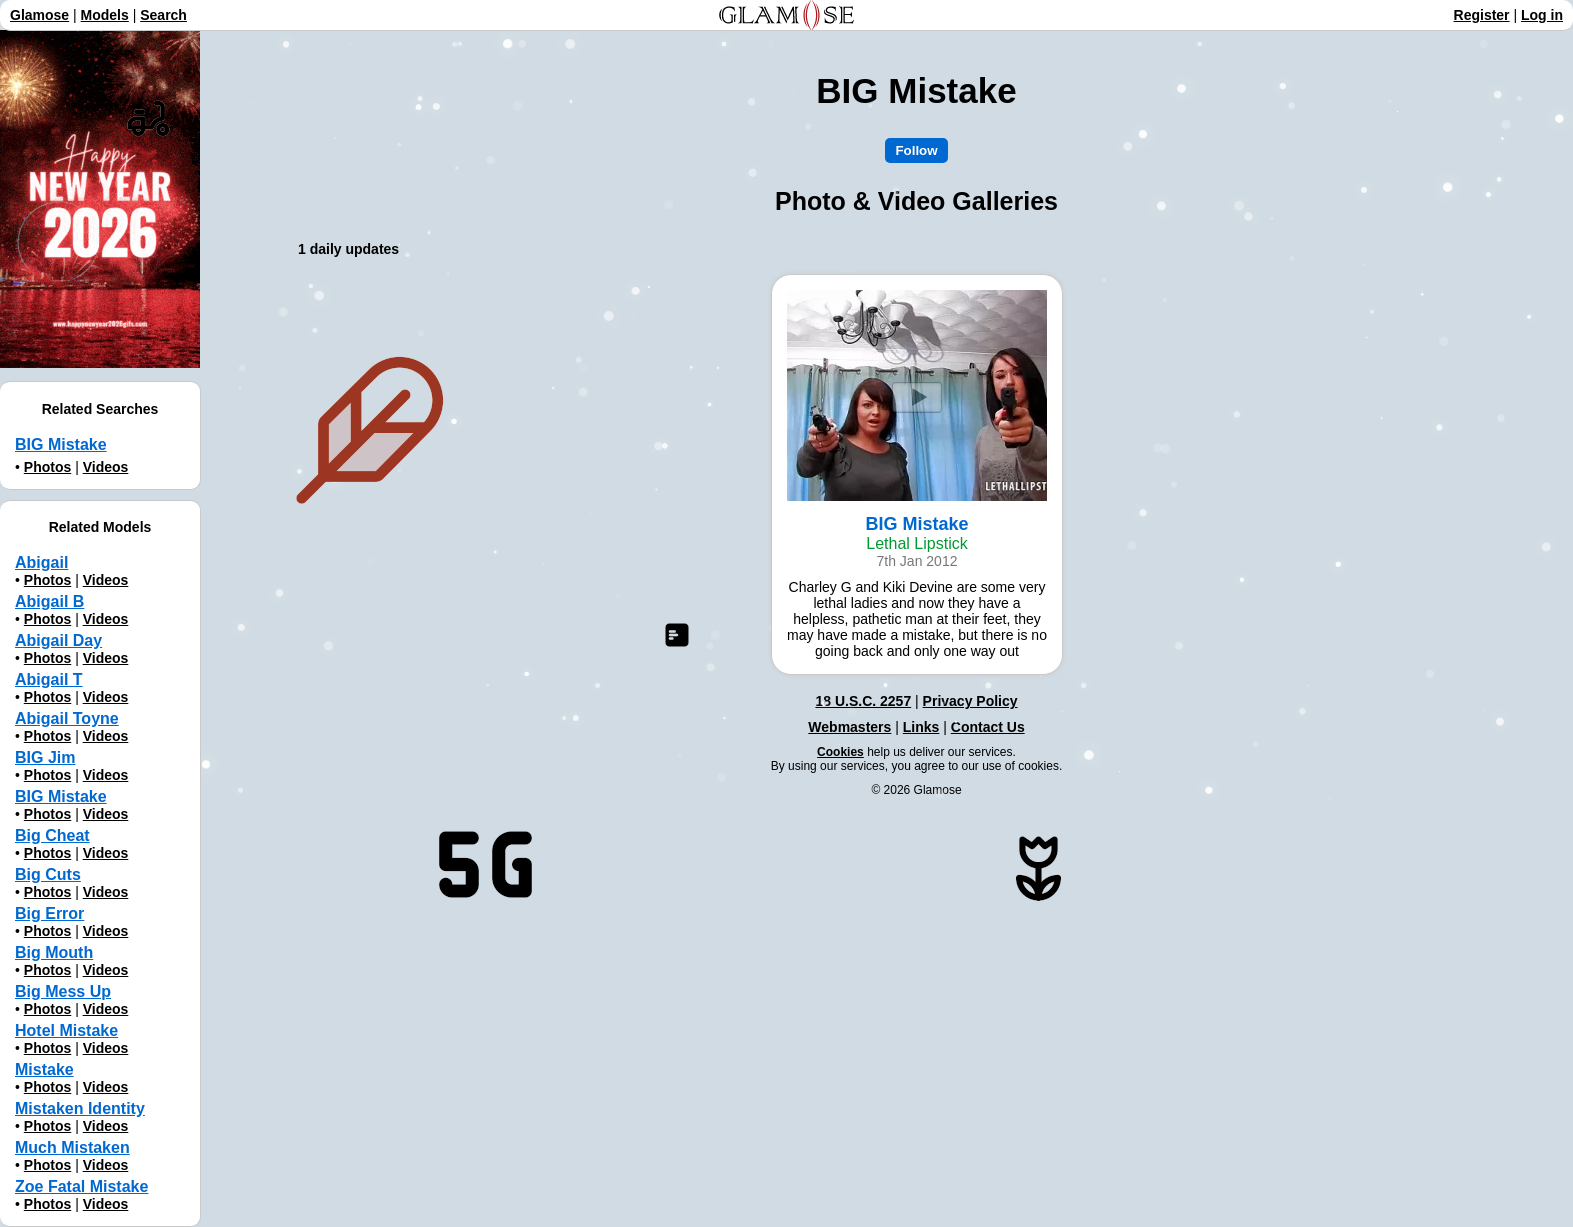 The height and width of the screenshot is (1227, 1573). What do you see at coordinates (367, 433) in the screenshot?
I see `compose a new message or note` at bounding box center [367, 433].